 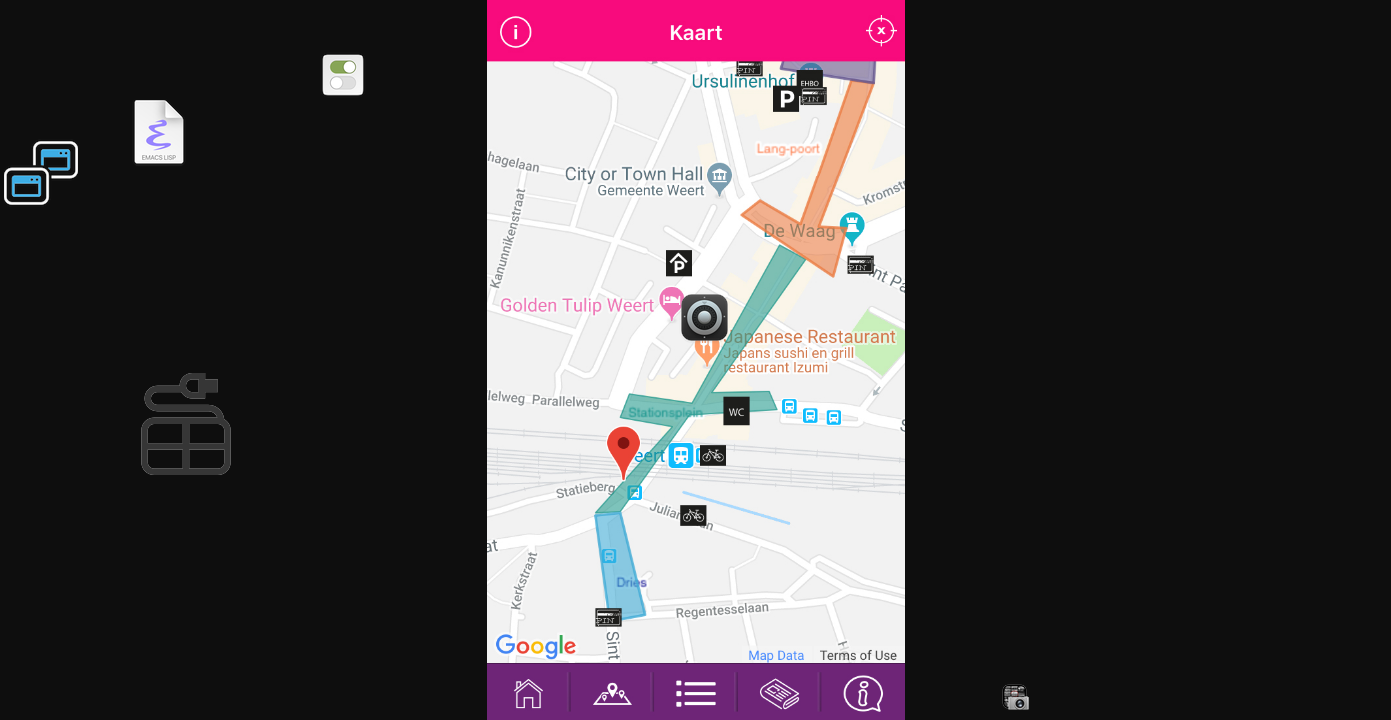 I want to click on open unity tweak tool settings, so click(x=343, y=75).